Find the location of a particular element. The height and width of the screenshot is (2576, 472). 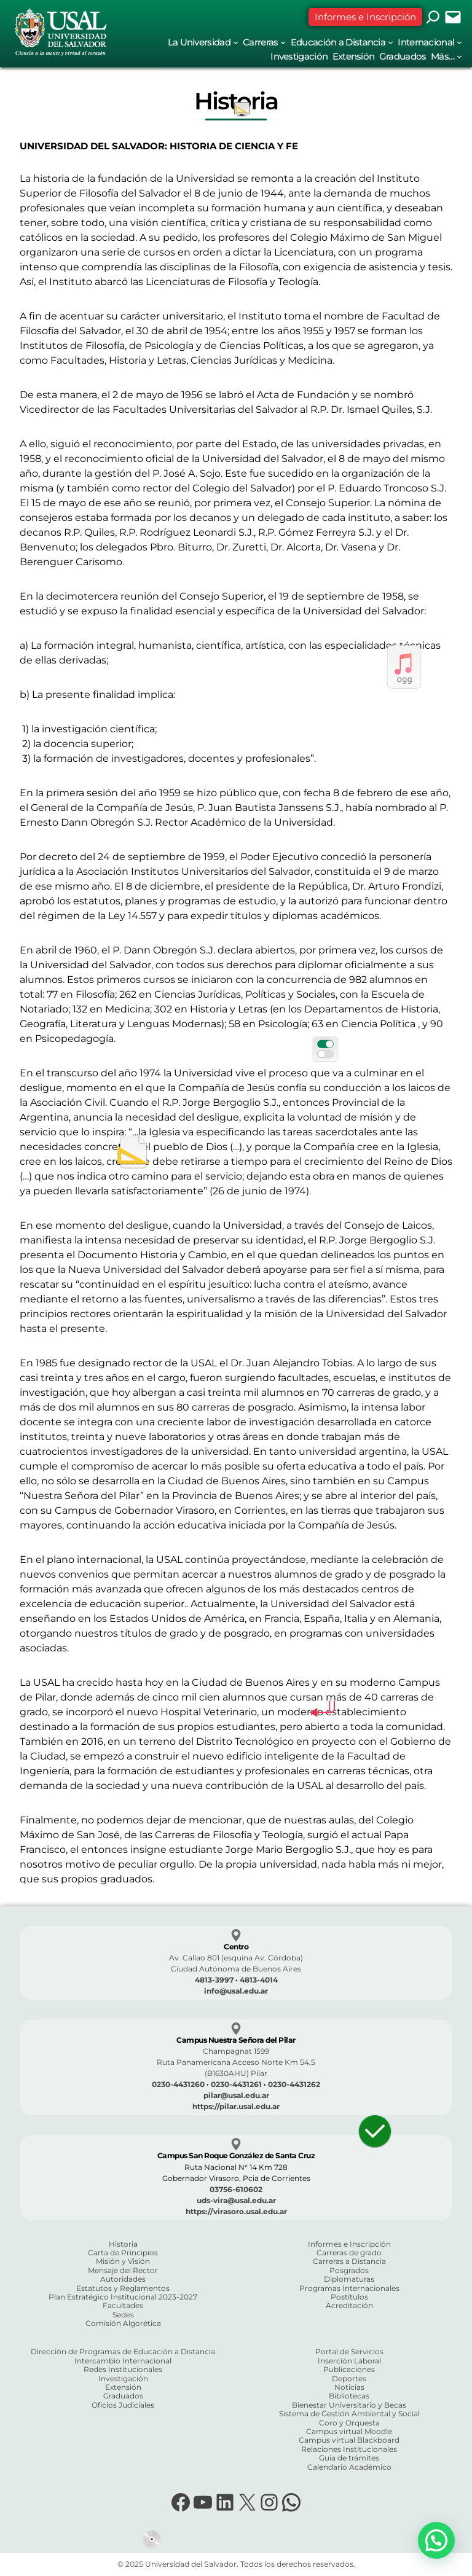

configure page layout settings is located at coordinates (133, 1152).